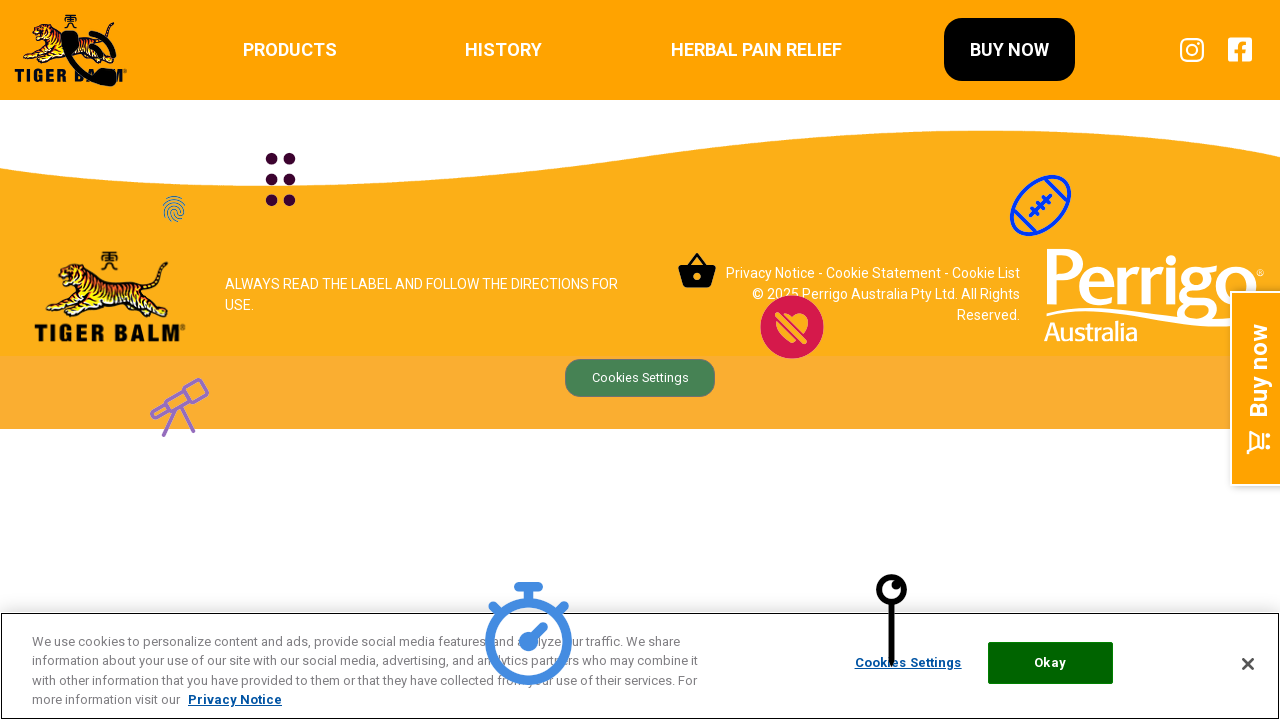 The image size is (1280, 720). What do you see at coordinates (179, 407) in the screenshot?
I see `explore or discover new content` at bounding box center [179, 407].